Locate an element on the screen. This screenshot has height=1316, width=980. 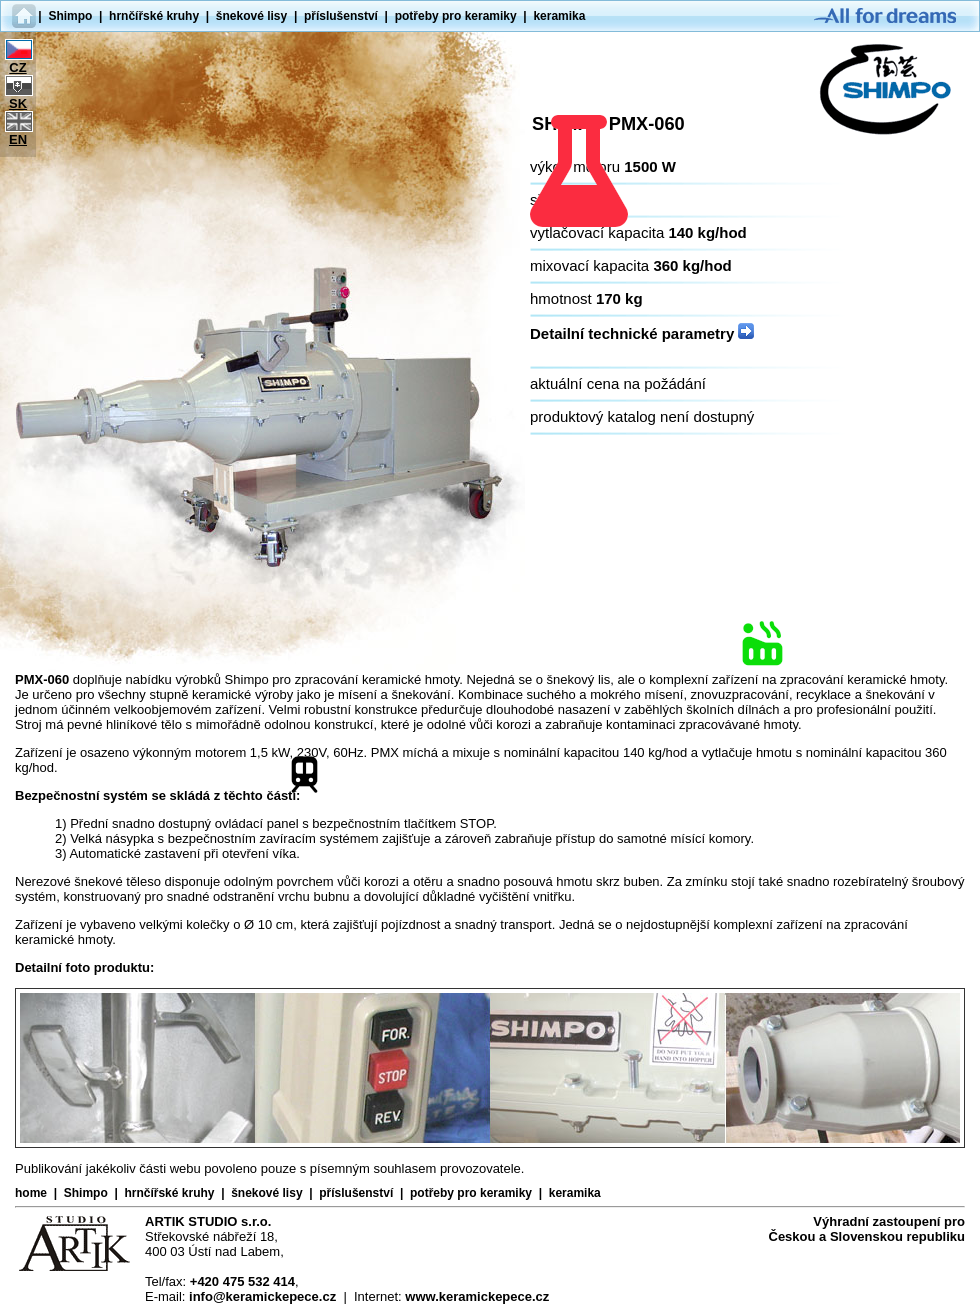
access science or laboratory features is located at coordinates (579, 171).